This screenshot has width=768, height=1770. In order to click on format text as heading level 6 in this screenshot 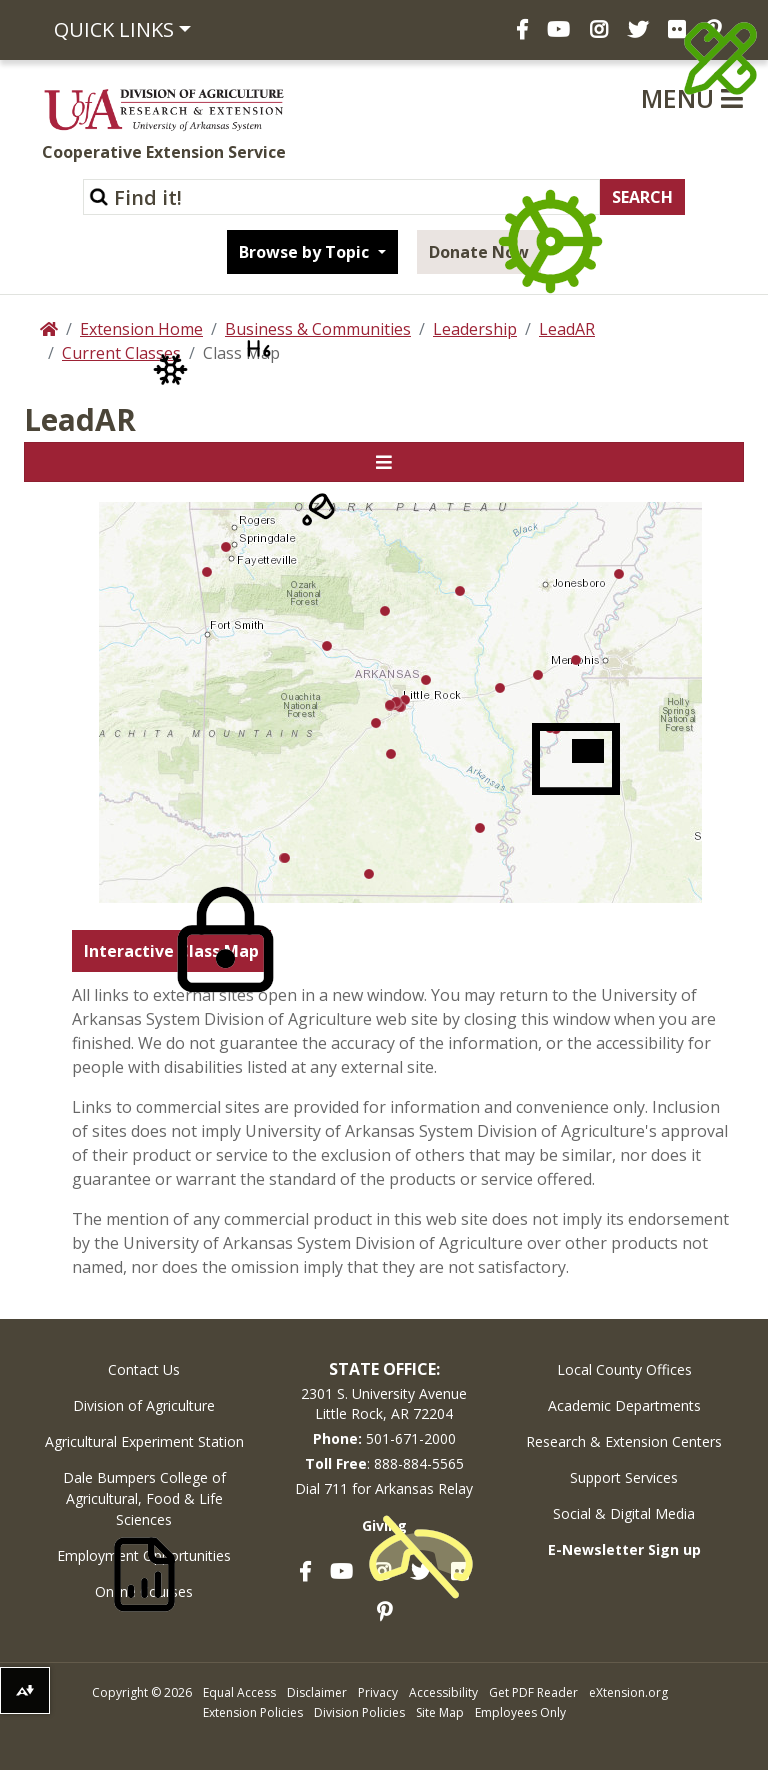, I will do `click(258, 348)`.